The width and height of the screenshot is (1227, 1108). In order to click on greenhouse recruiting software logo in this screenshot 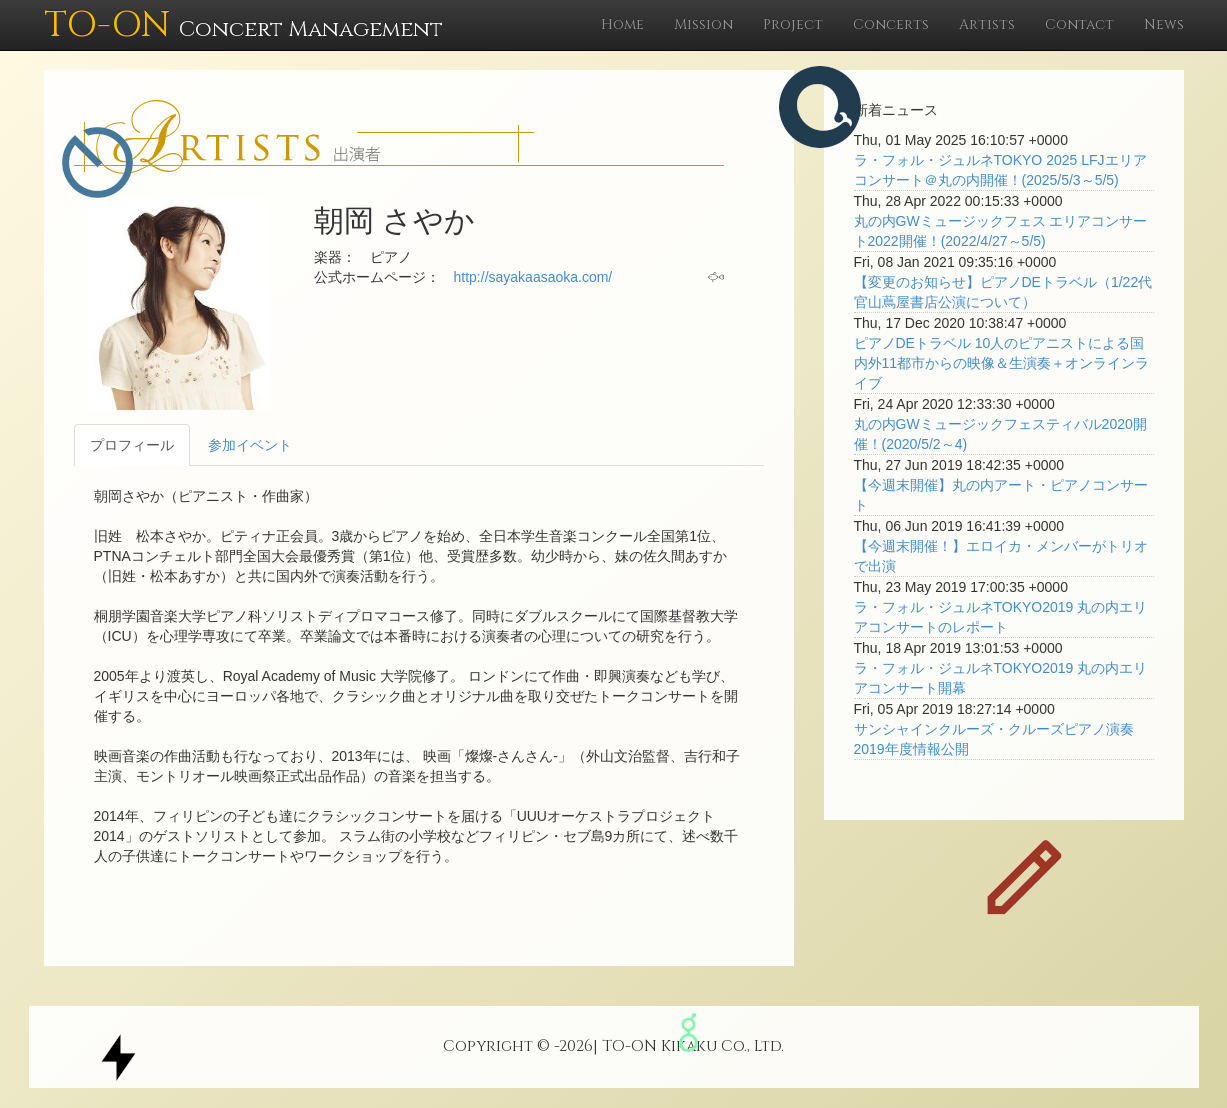, I will do `click(688, 1032)`.